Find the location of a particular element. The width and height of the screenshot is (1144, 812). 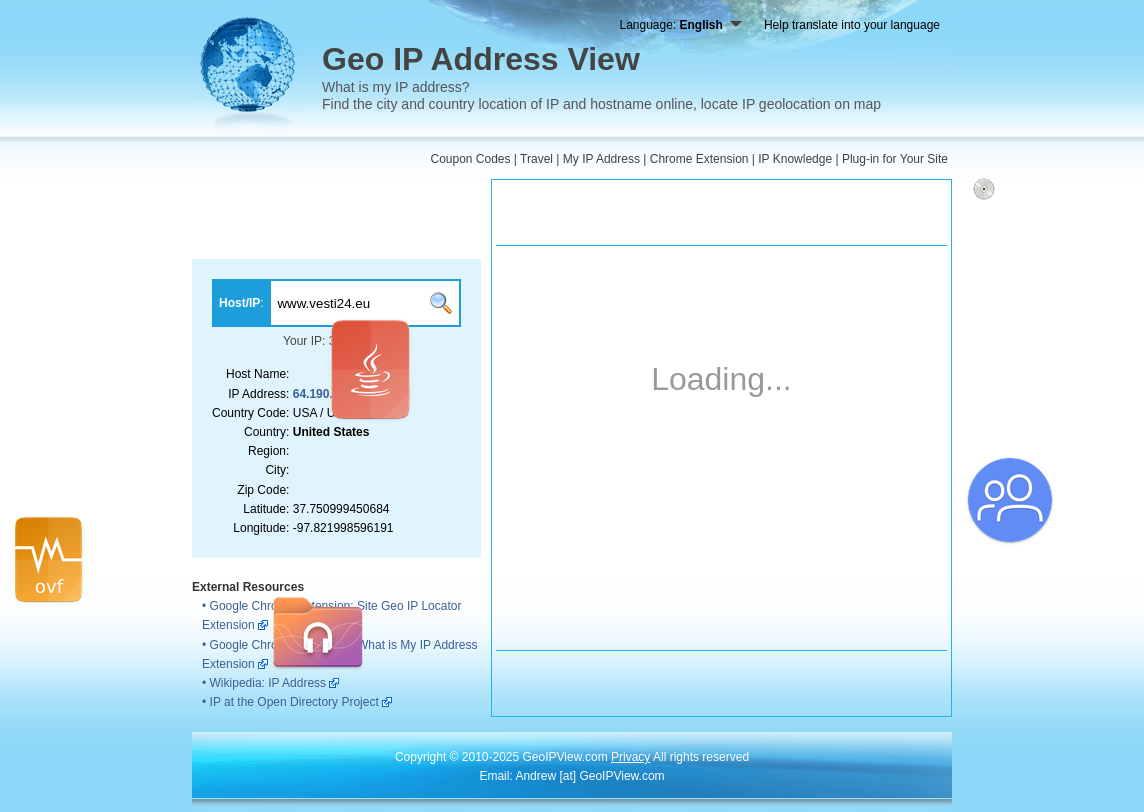

virtualbox open virtualization format file is located at coordinates (48, 559).